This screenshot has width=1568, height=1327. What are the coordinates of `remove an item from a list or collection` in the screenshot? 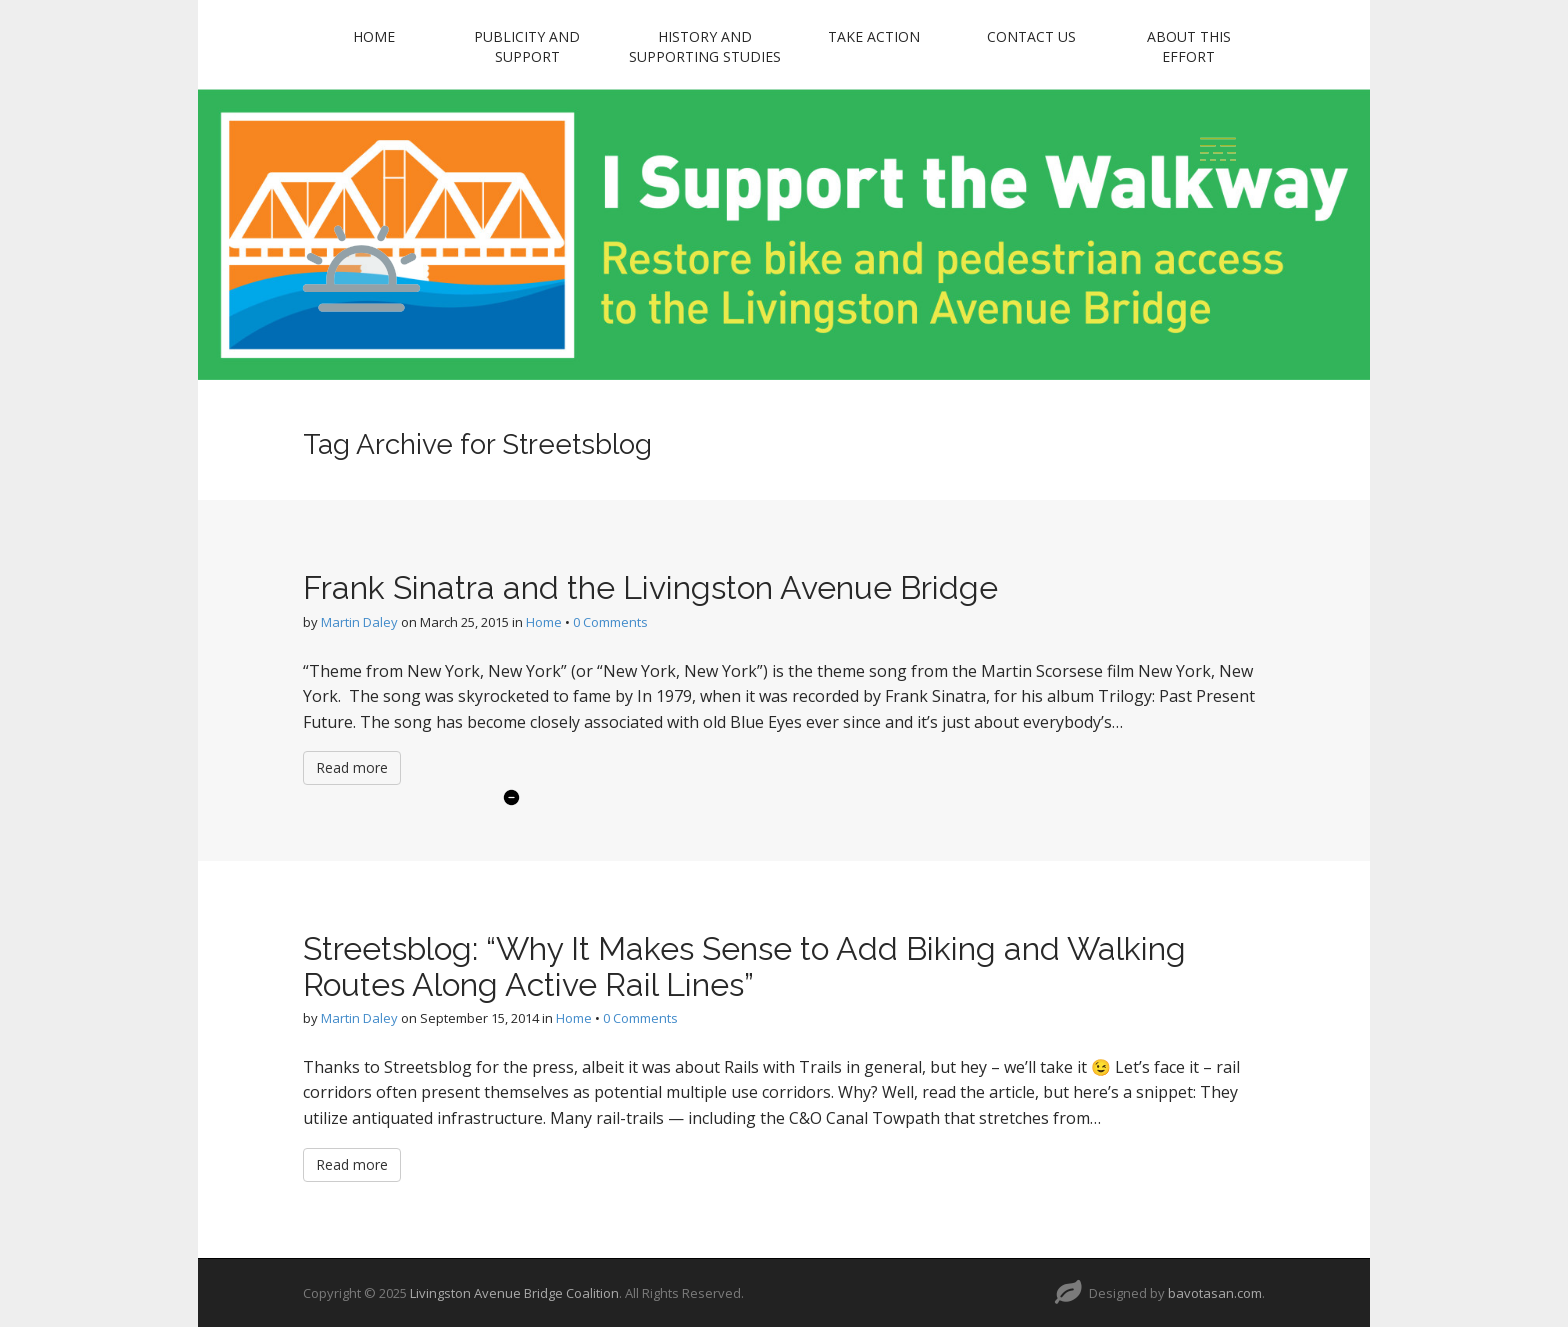 It's located at (511, 797).